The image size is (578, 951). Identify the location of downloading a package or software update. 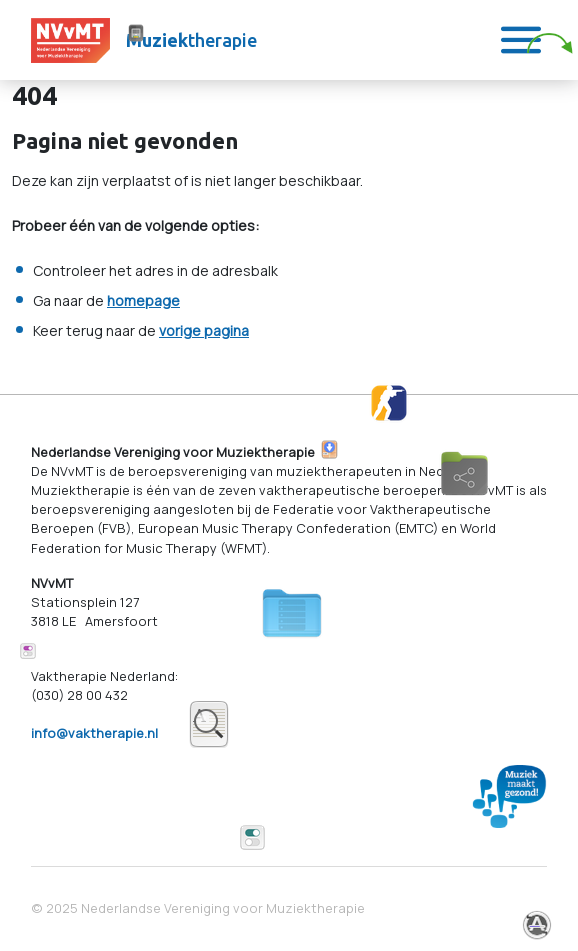
(329, 449).